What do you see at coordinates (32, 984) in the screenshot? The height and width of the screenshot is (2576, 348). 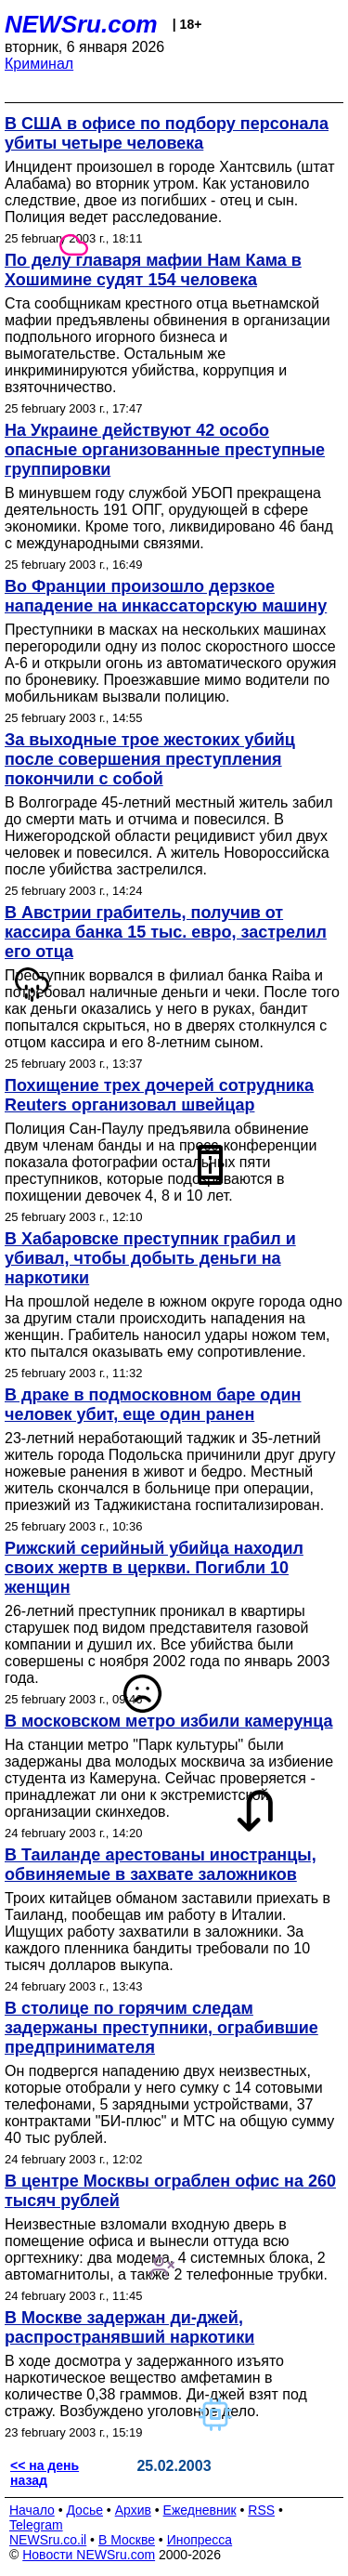 I see `indicates light rain or drizzle in weather forecast` at bounding box center [32, 984].